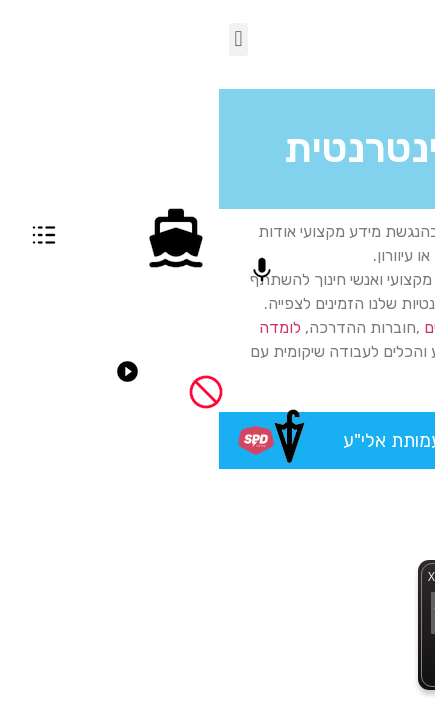  Describe the element at coordinates (206, 392) in the screenshot. I see `indicates a blocked or prohibited action` at that location.